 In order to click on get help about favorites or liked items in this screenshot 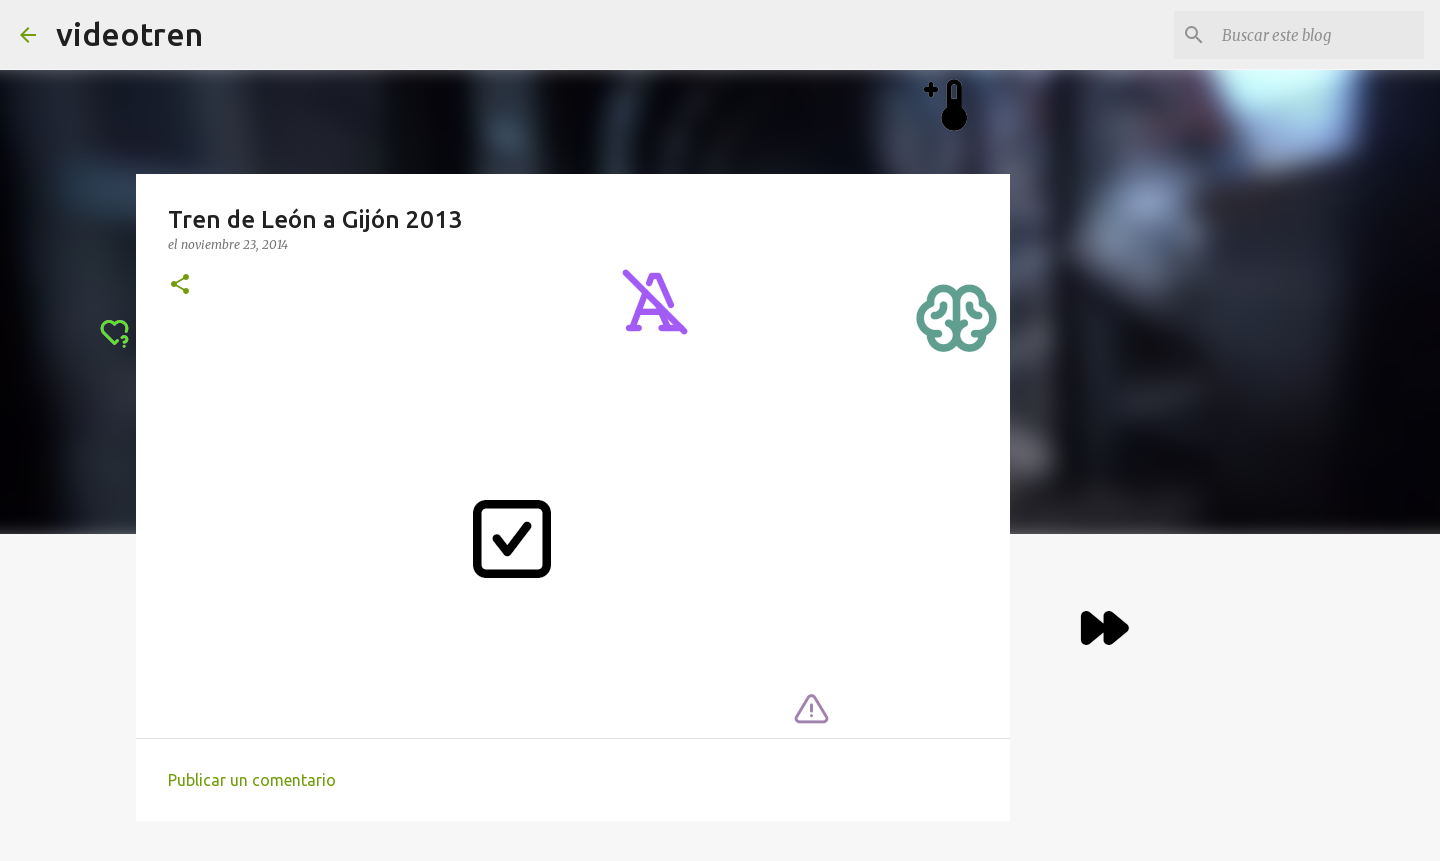, I will do `click(114, 332)`.